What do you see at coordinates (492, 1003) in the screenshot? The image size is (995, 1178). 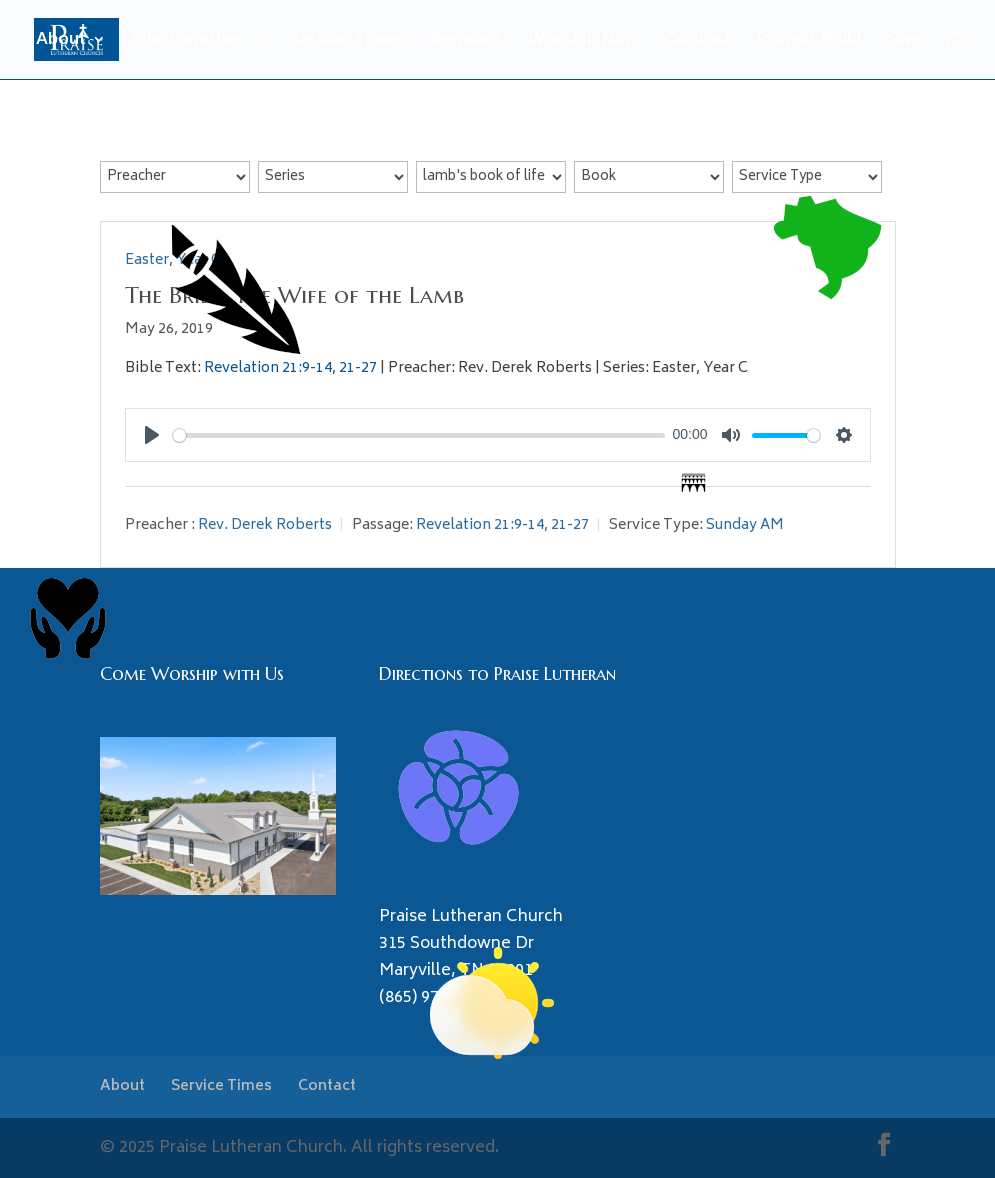 I see `indicates partly cloudy weather conditions` at bounding box center [492, 1003].